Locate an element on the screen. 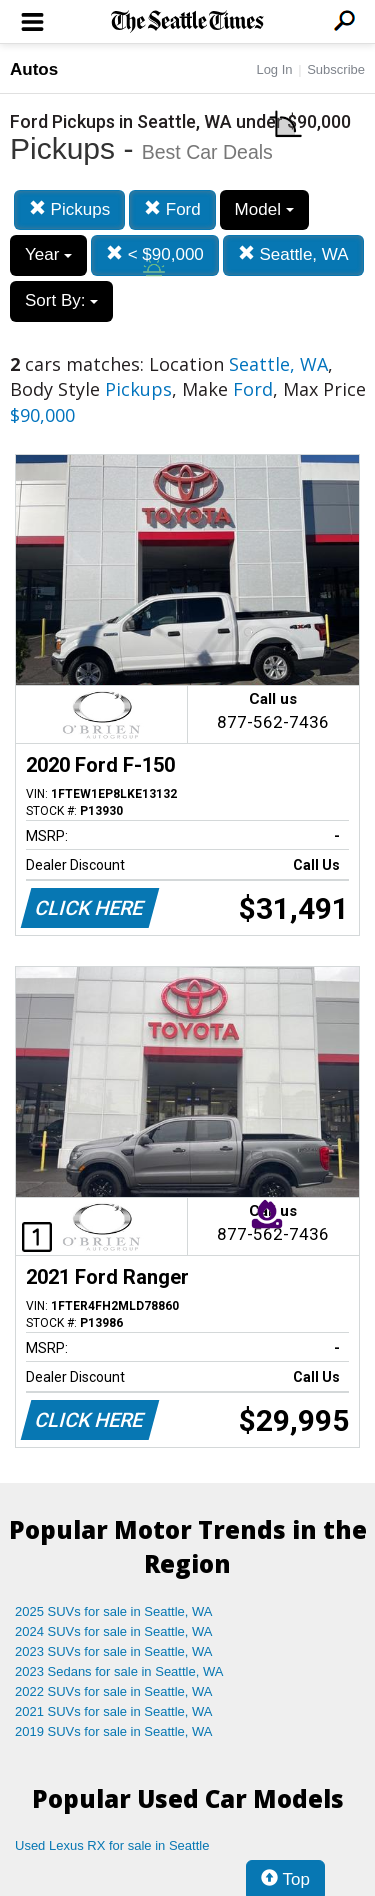 The width and height of the screenshot is (375, 1896). indicates the first item or step in a sequence is located at coordinates (37, 1237).